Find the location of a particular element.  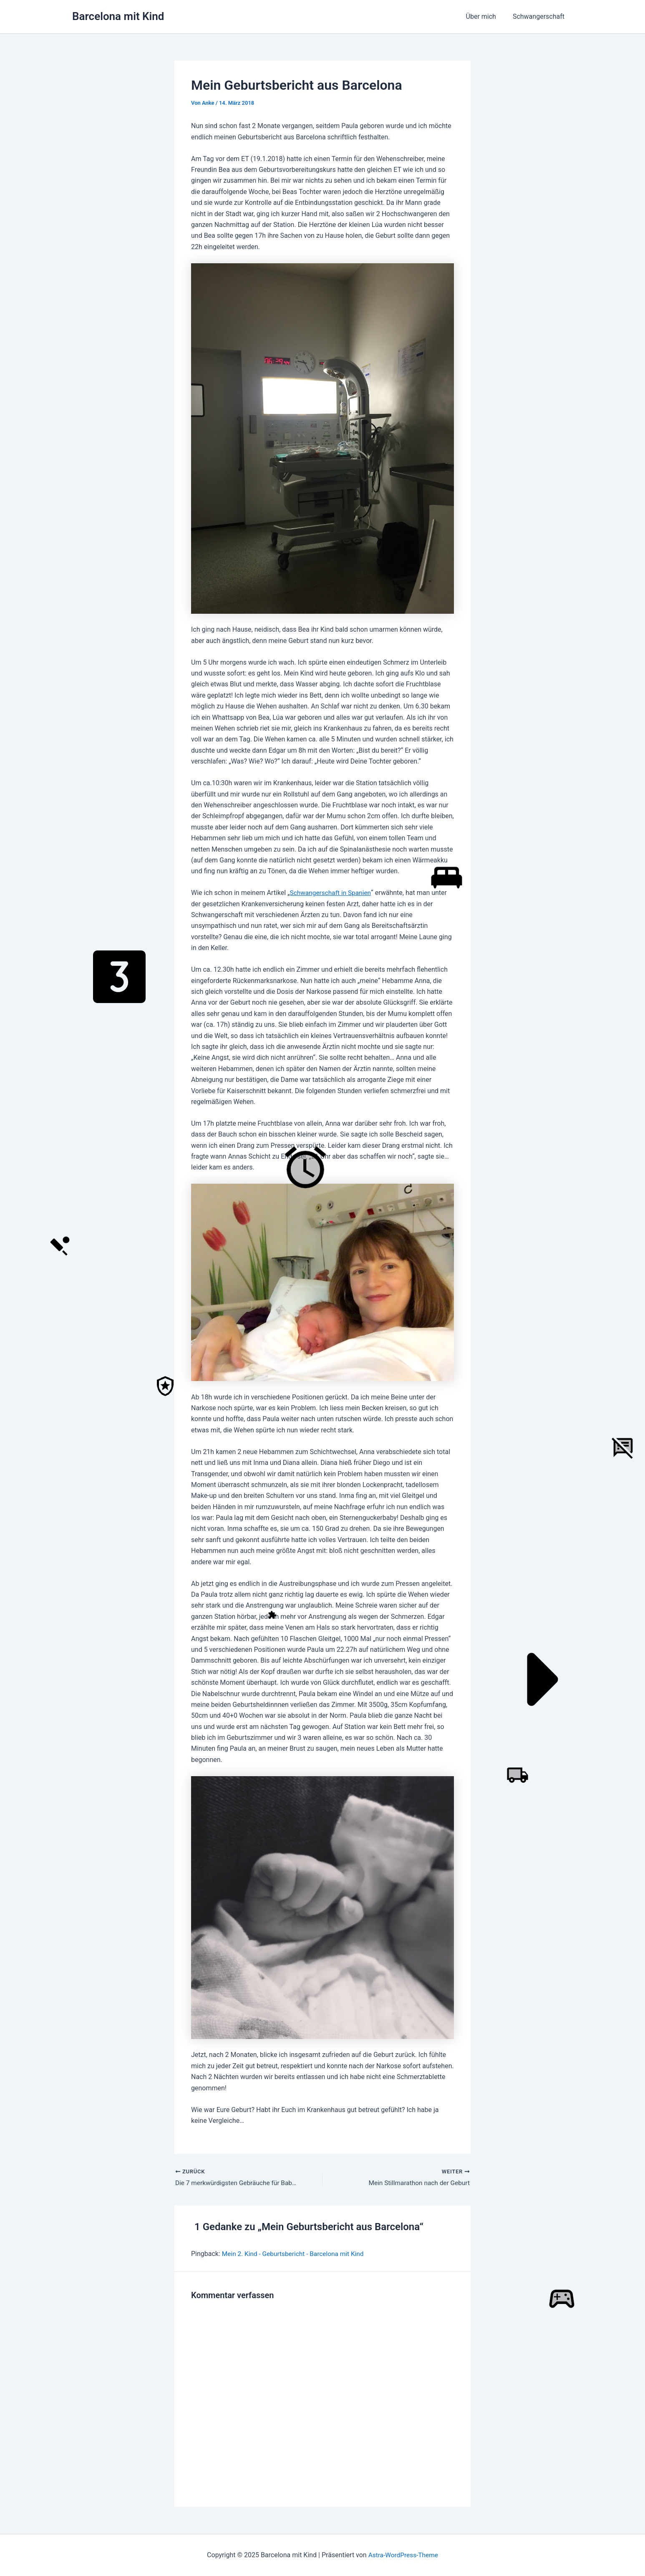

set or manage alarms is located at coordinates (305, 1167).